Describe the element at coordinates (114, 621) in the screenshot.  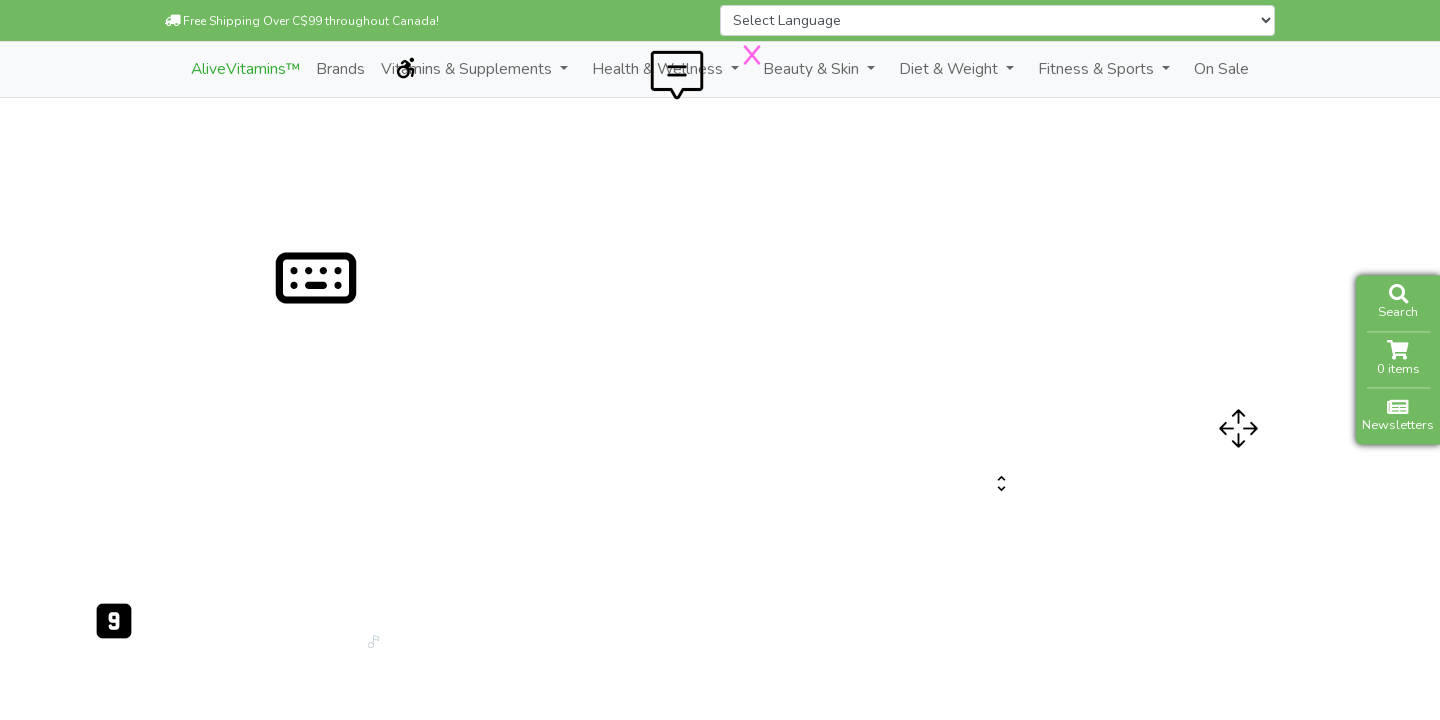
I see `select page or item number 9` at that location.